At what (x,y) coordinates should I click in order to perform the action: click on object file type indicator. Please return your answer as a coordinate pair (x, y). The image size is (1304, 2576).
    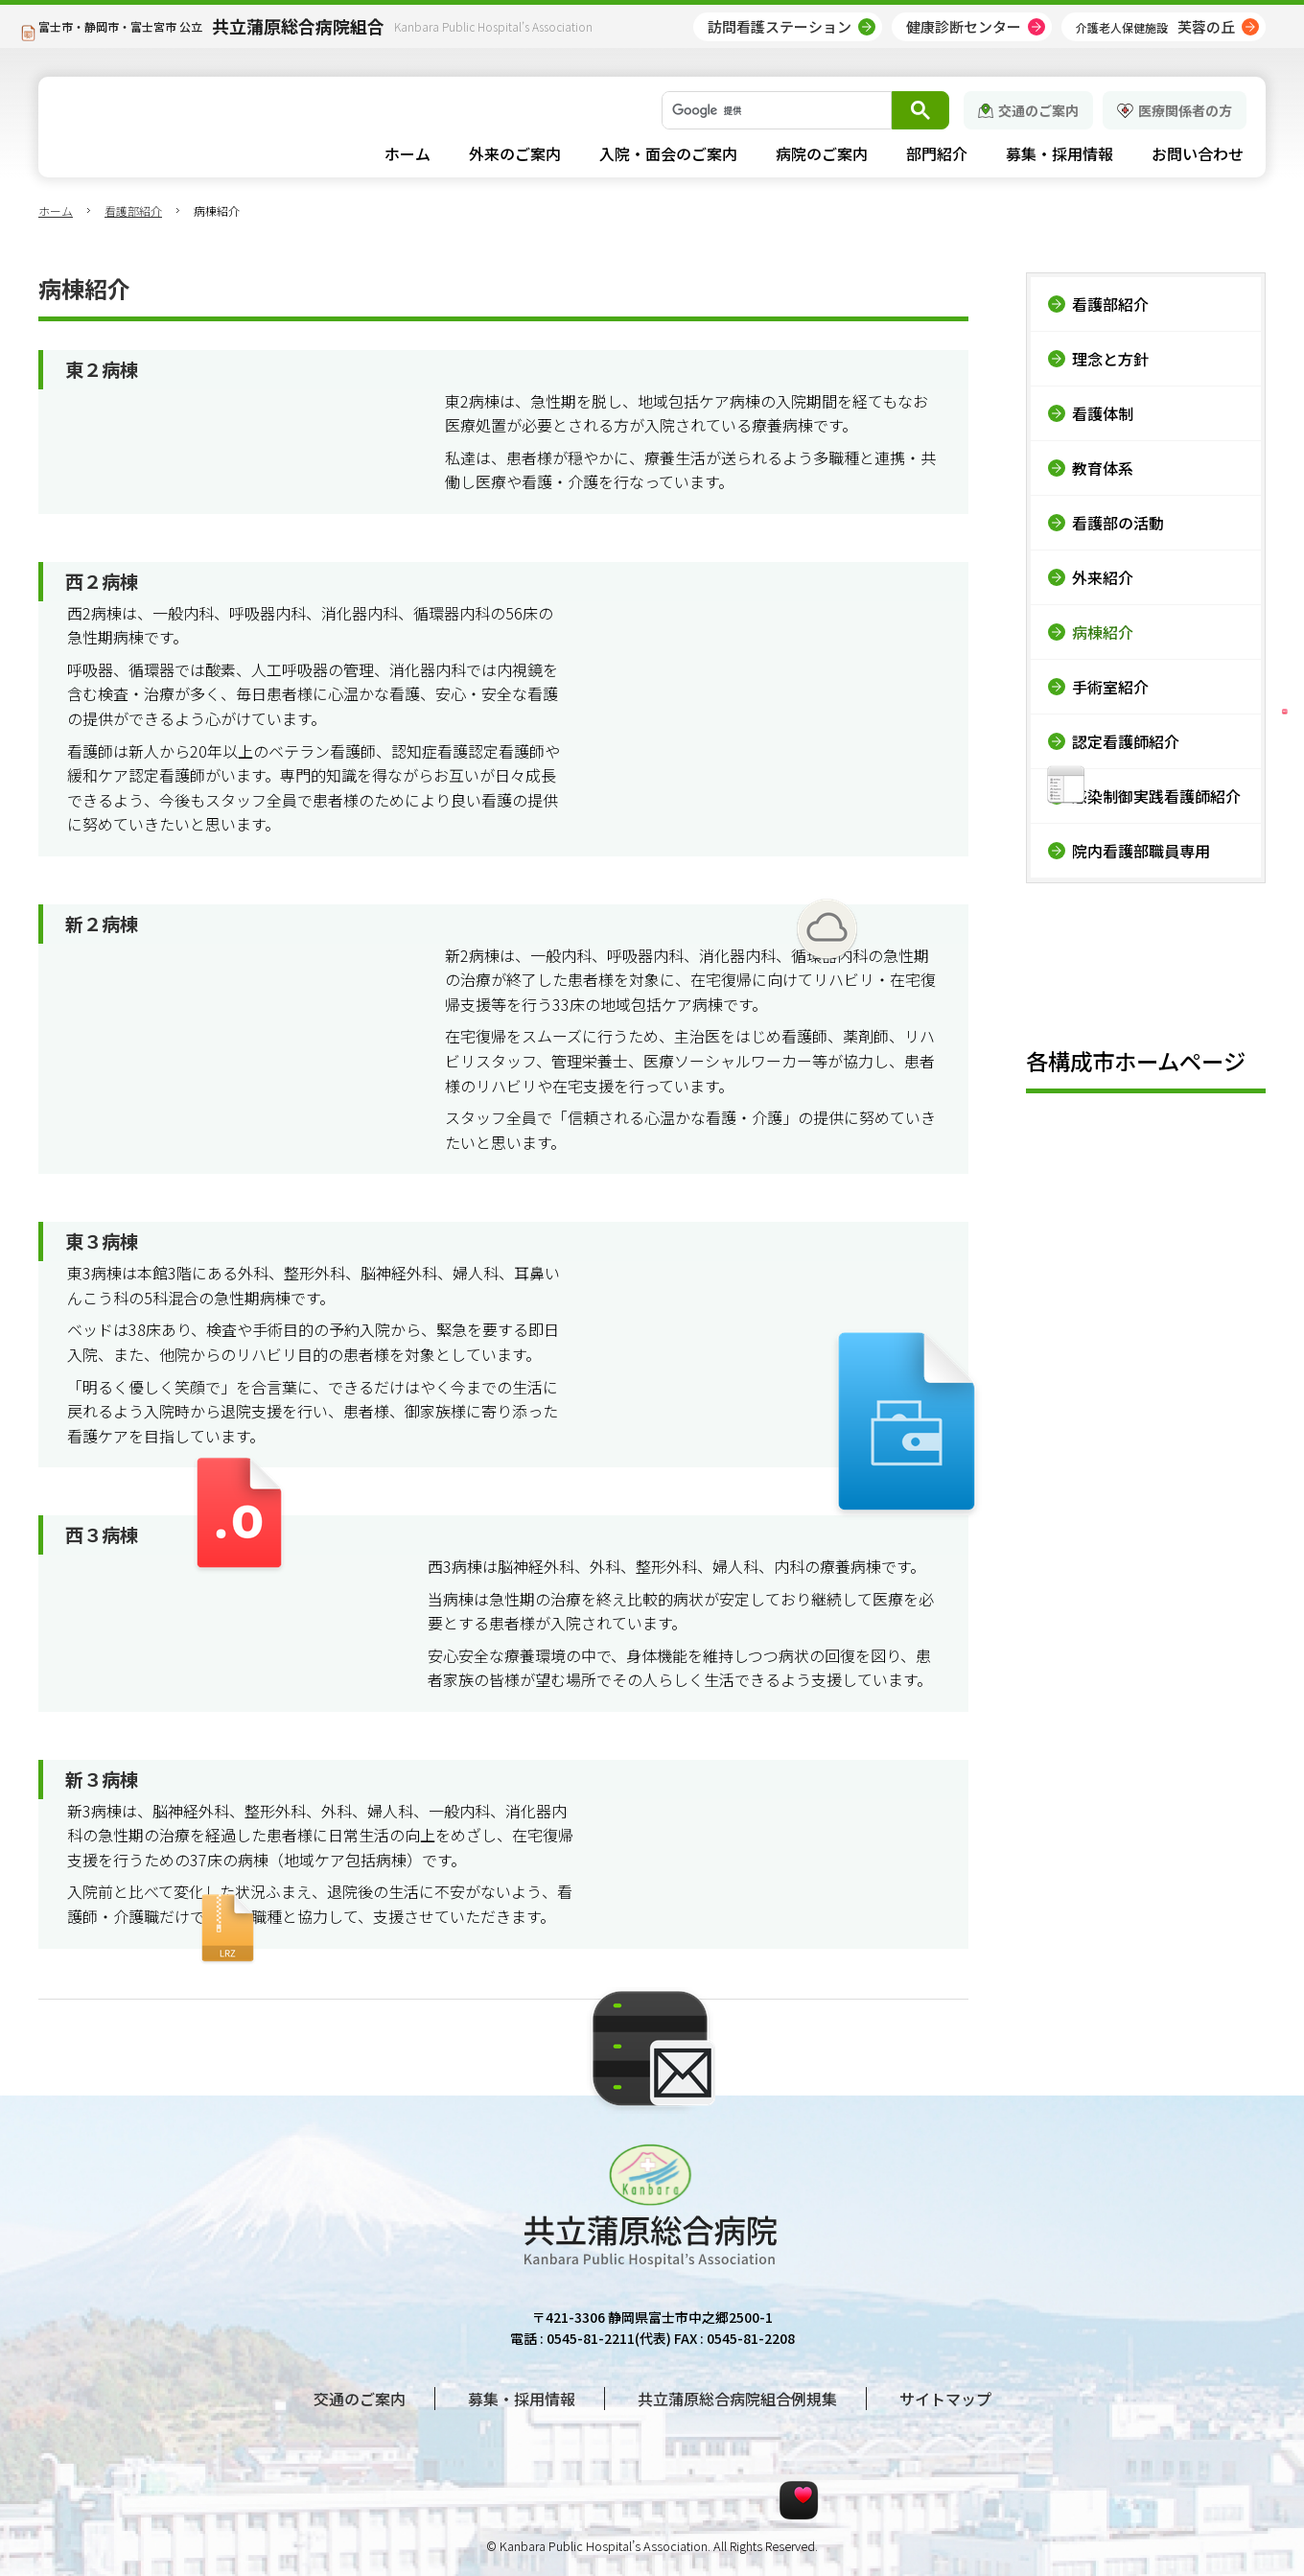
    Looking at the image, I should click on (239, 1514).